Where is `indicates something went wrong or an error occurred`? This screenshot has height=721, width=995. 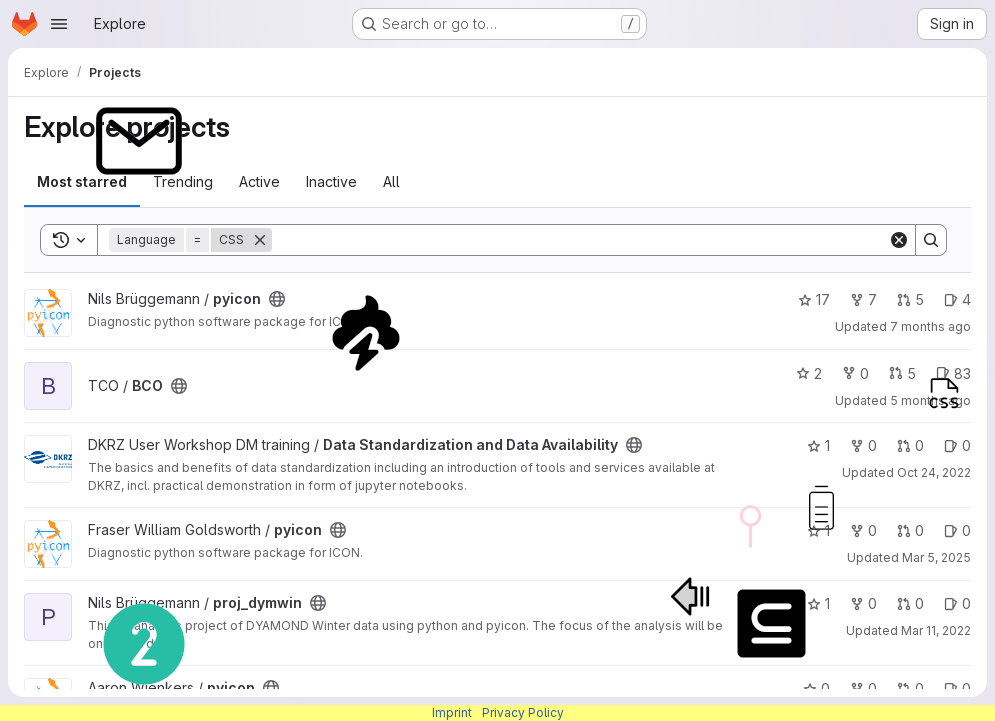 indicates something went wrong or an error occurred is located at coordinates (366, 333).